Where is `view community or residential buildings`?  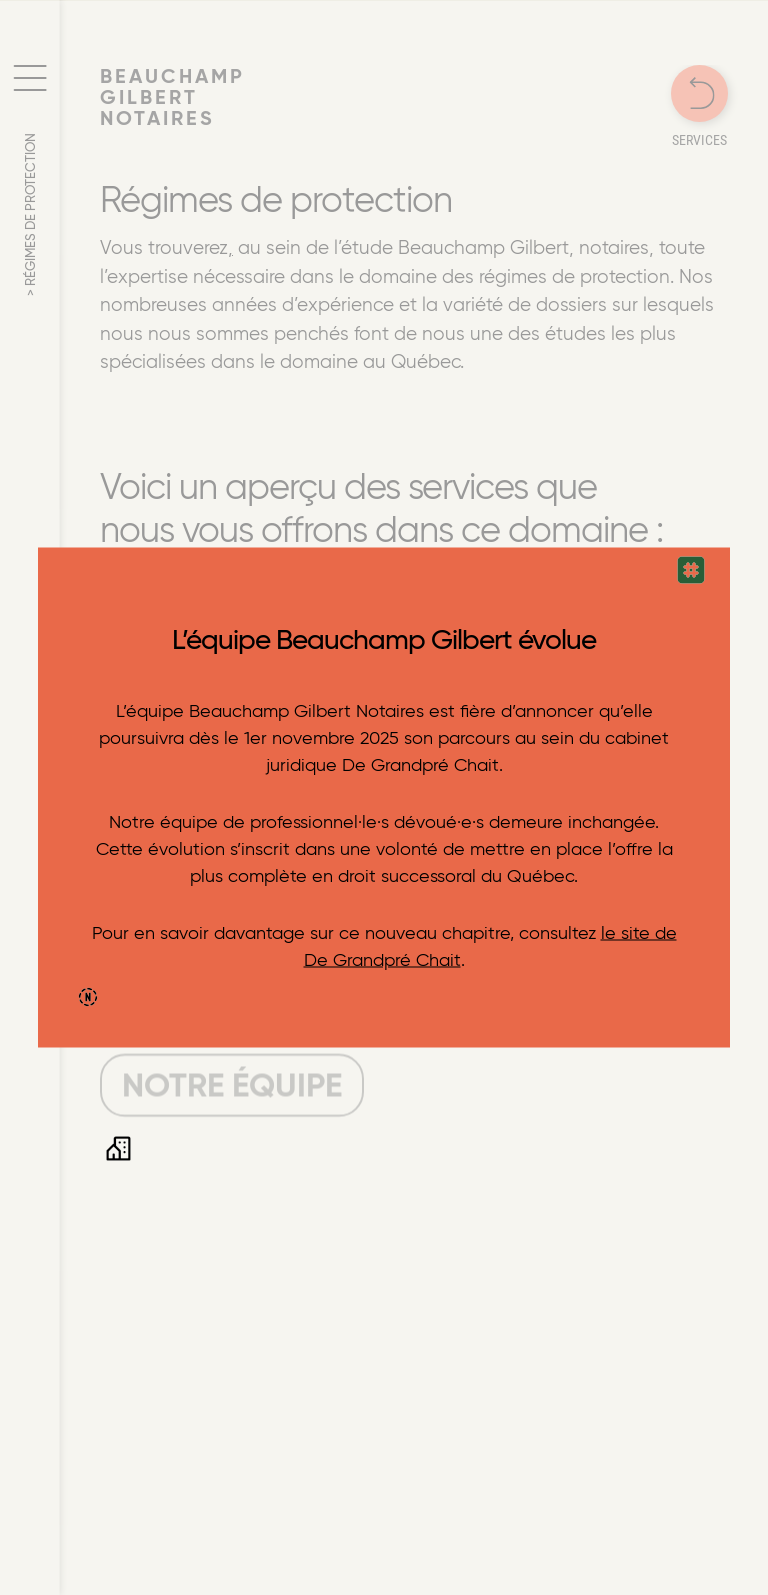
view community or residential buildings is located at coordinates (118, 1148).